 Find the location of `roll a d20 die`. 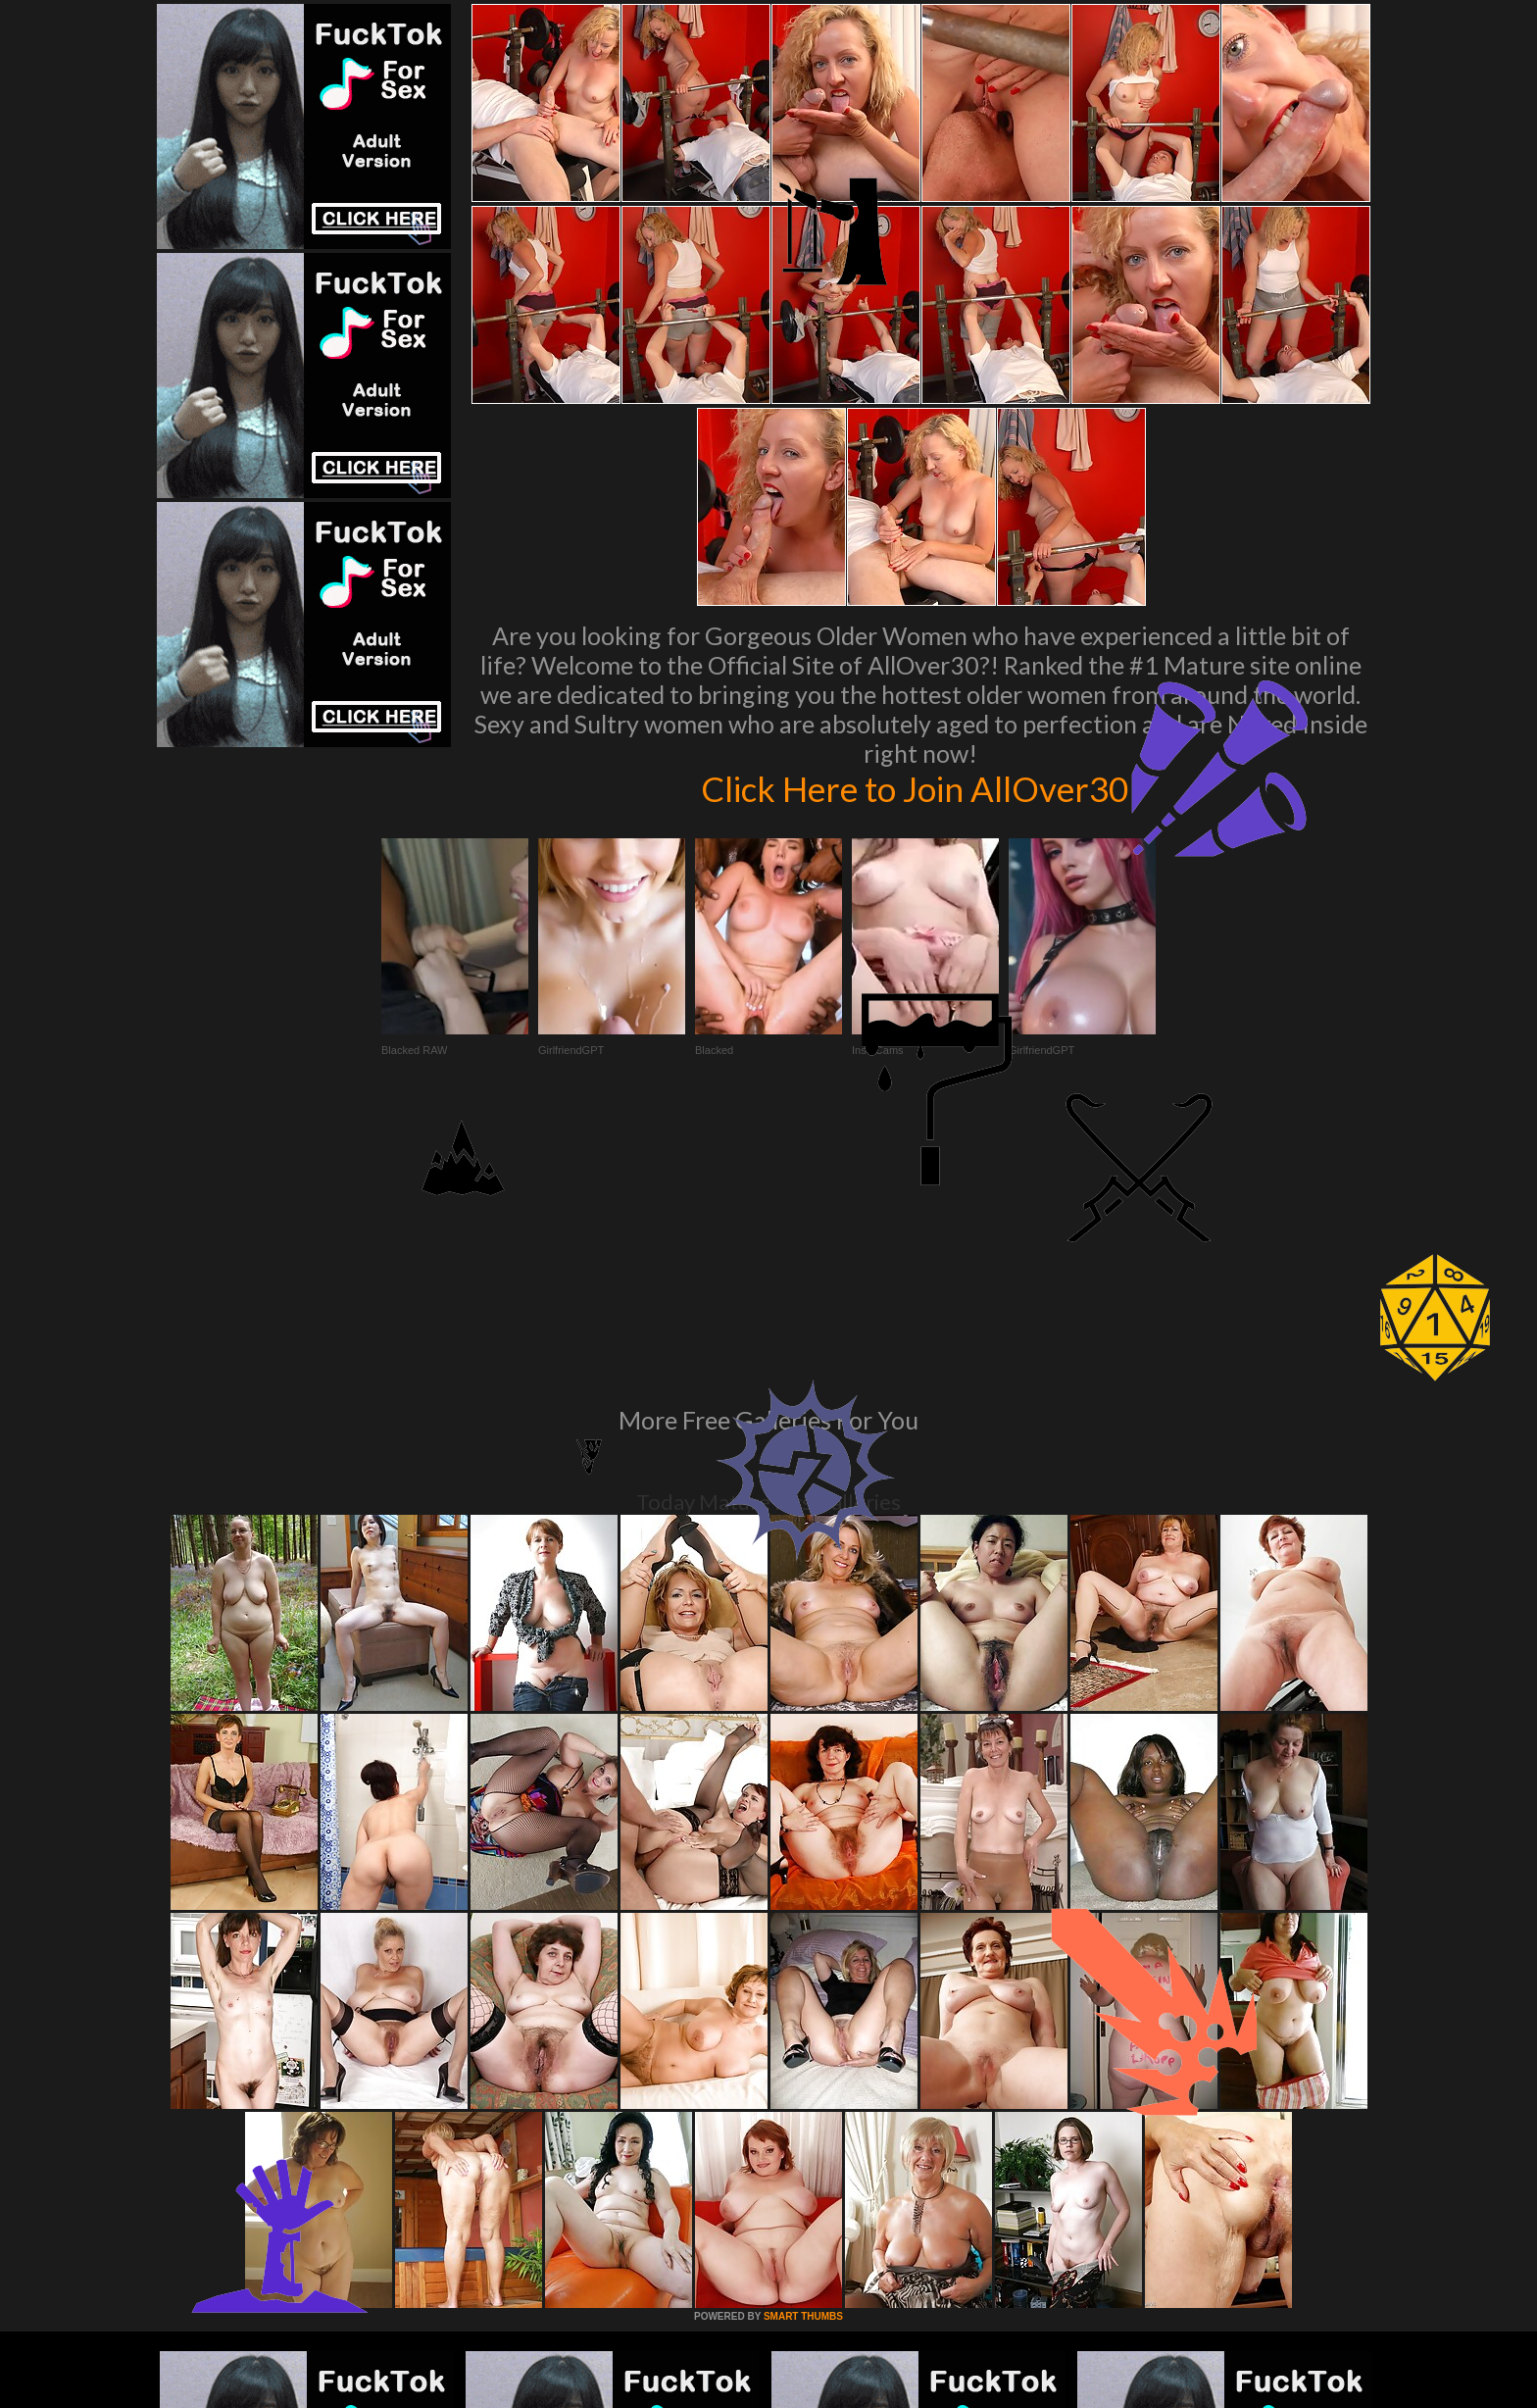

roll a d20 die is located at coordinates (1435, 1318).